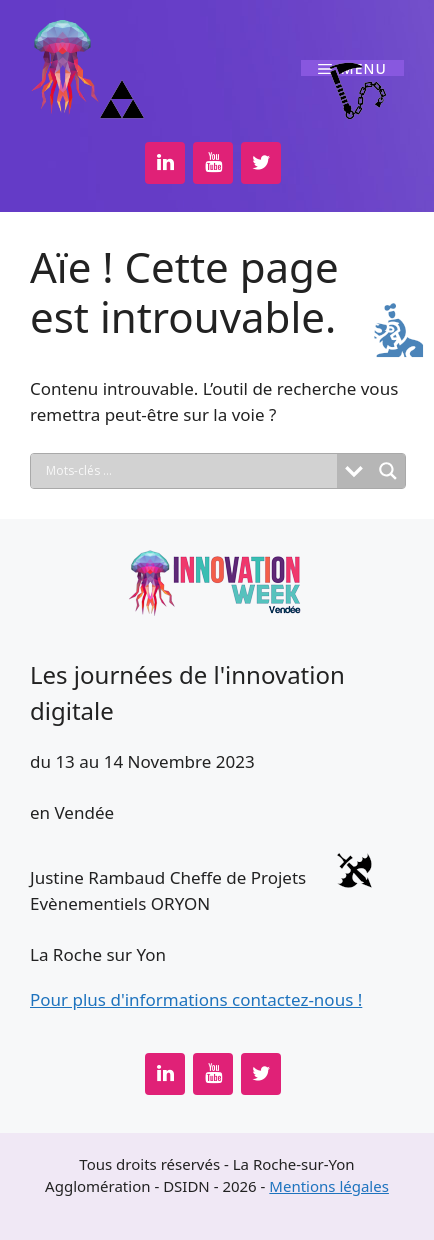 This screenshot has width=434, height=1240. I want to click on select kusarigama weapon in game inventory, so click(358, 91).